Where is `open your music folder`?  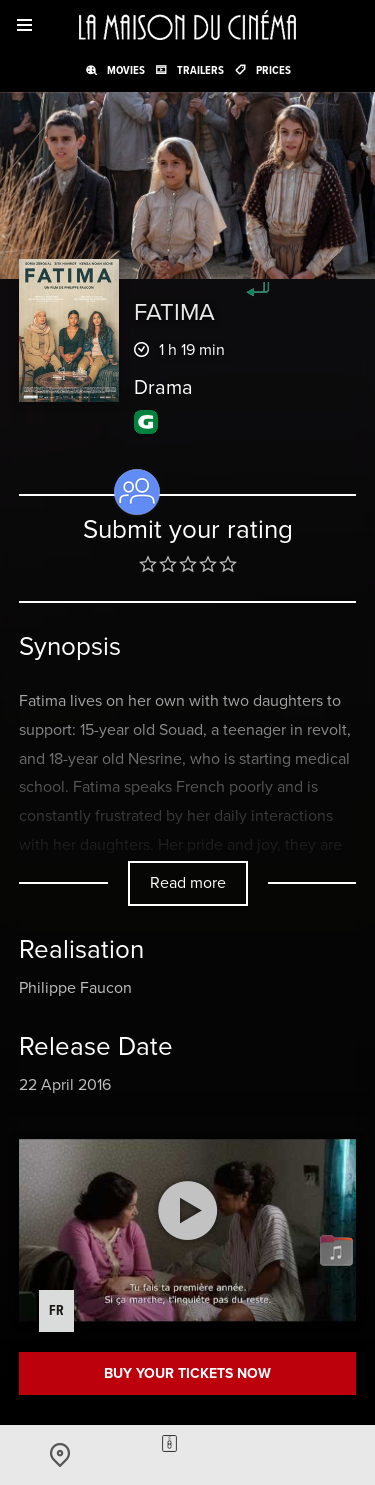
open your music folder is located at coordinates (336, 1250).